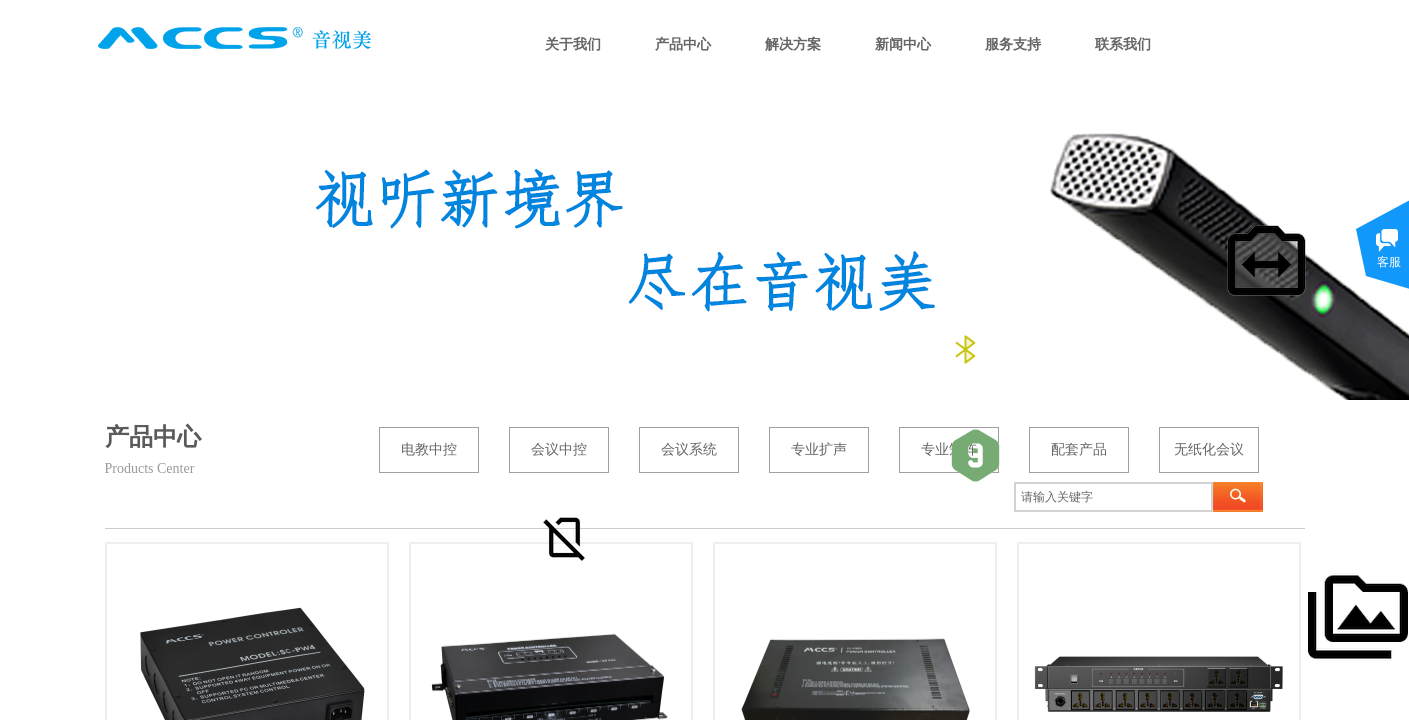  What do you see at coordinates (1358, 617) in the screenshot?
I see `access photo and media library` at bounding box center [1358, 617].